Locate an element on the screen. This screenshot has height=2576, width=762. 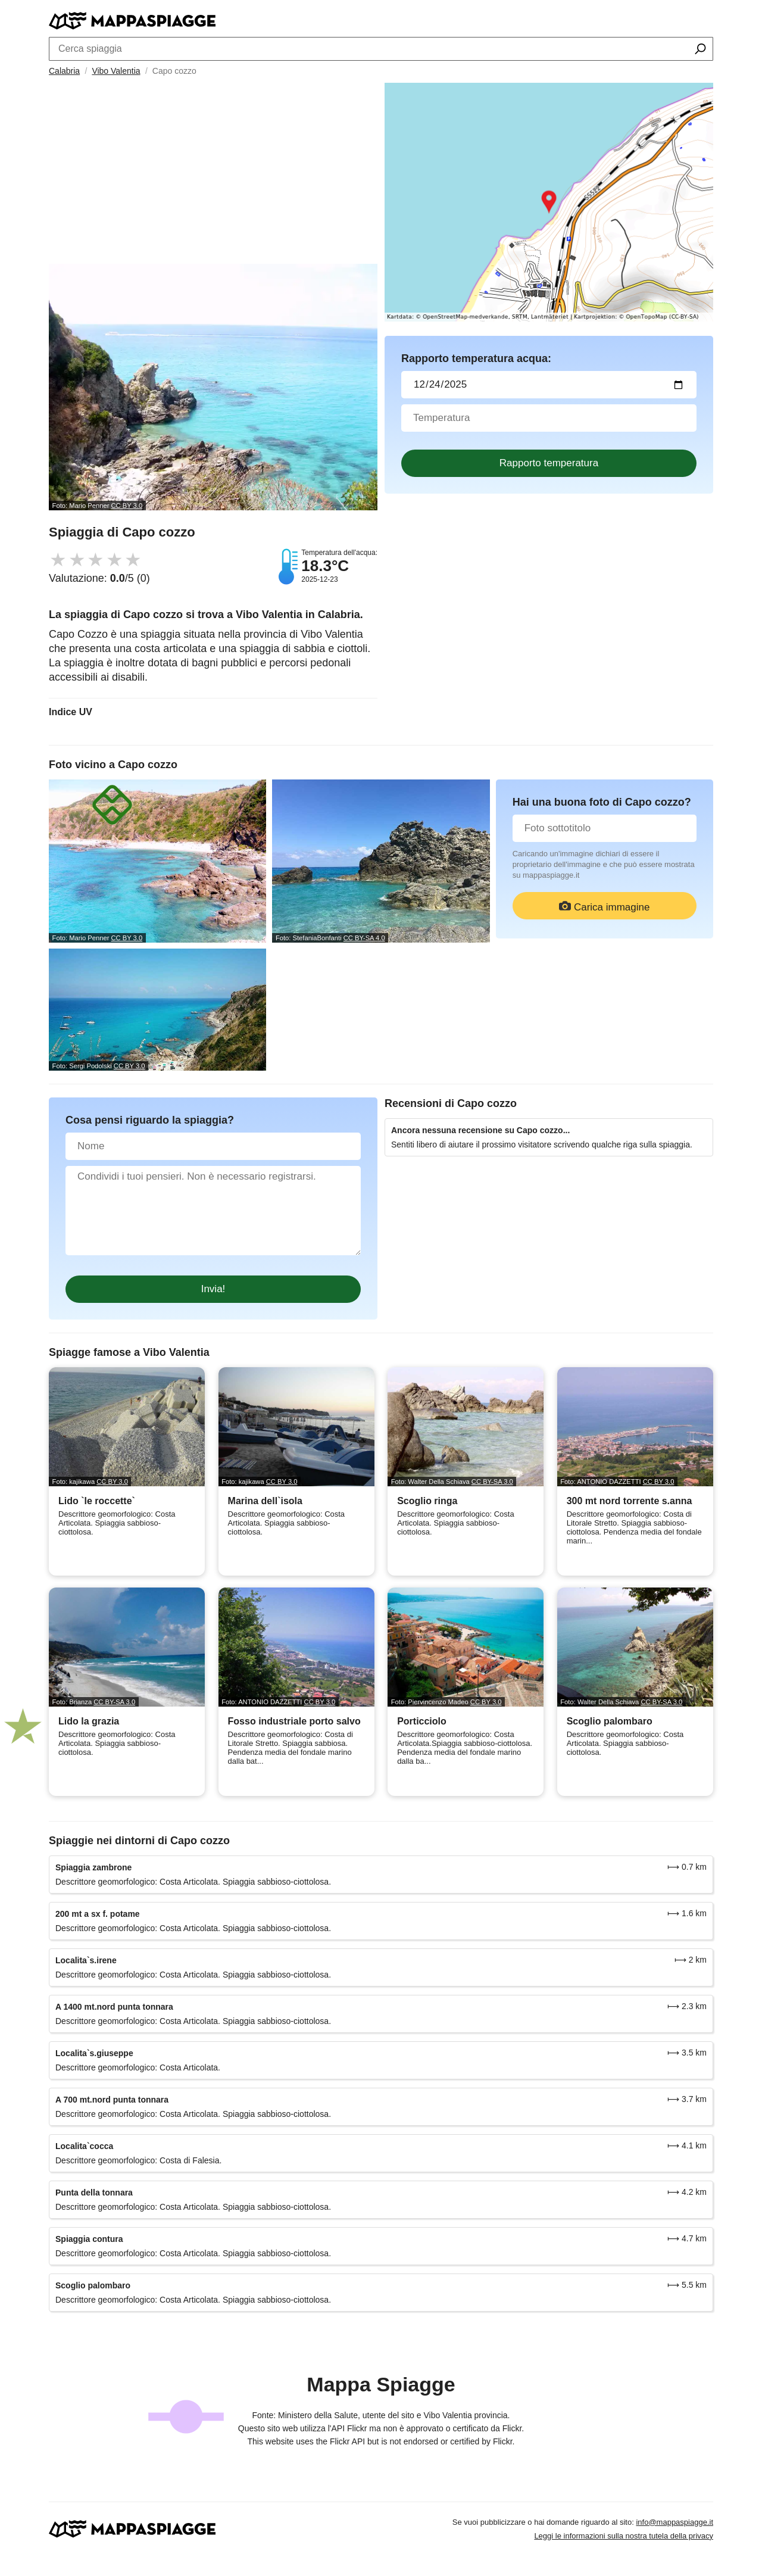
view trustpilot reviews is located at coordinates (23, 1726).